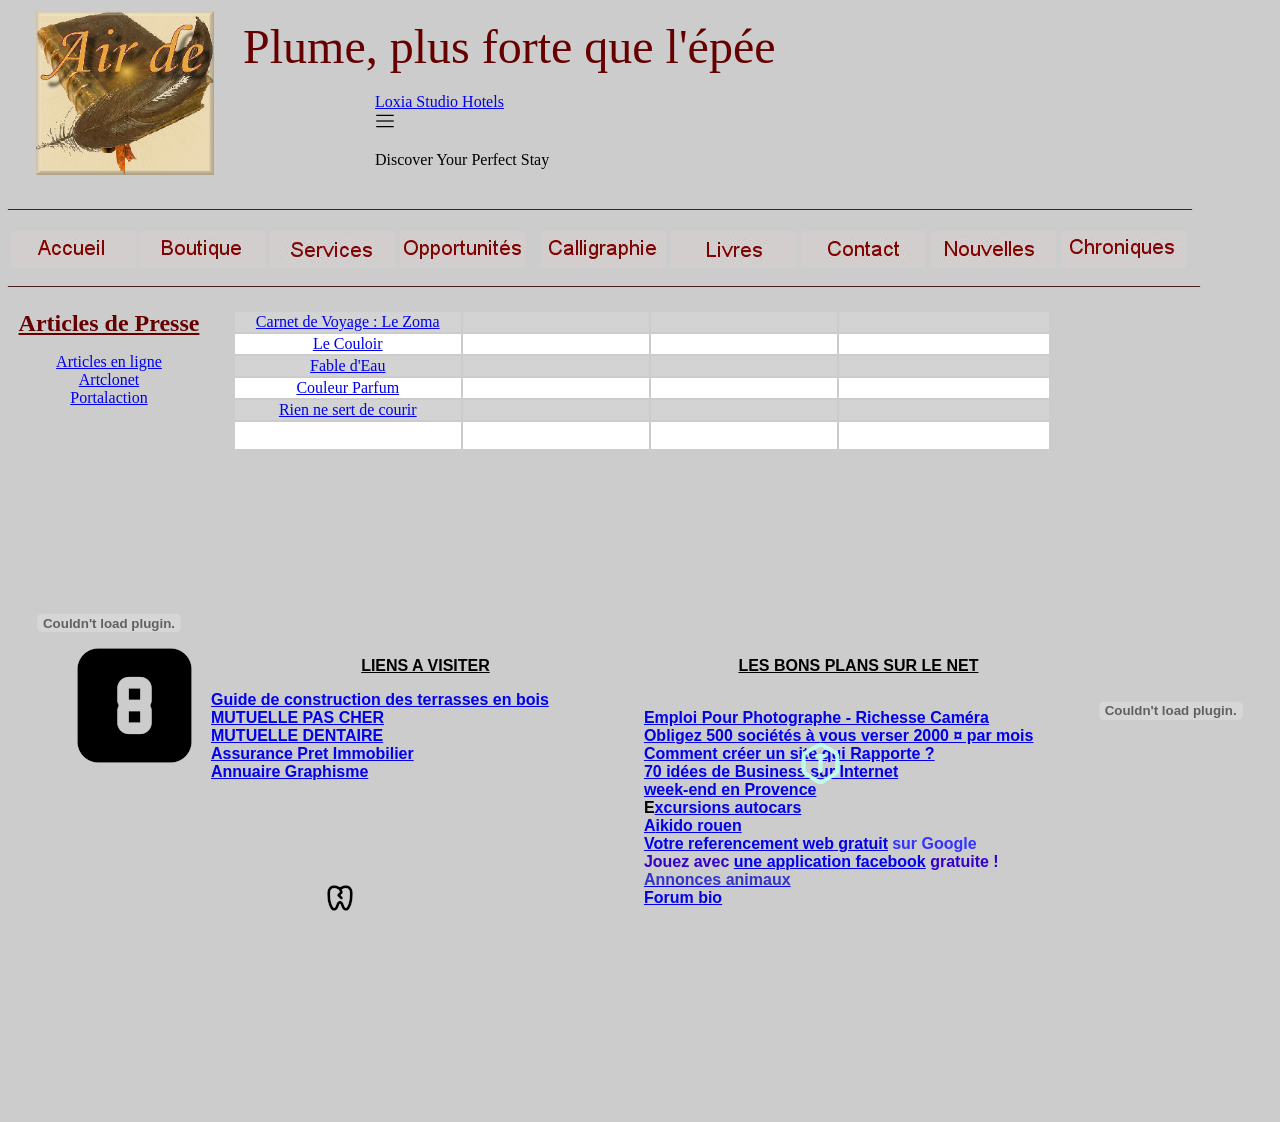 This screenshot has width=1280, height=1122. I want to click on indicates a chipped or damaged tooth, so click(340, 898).